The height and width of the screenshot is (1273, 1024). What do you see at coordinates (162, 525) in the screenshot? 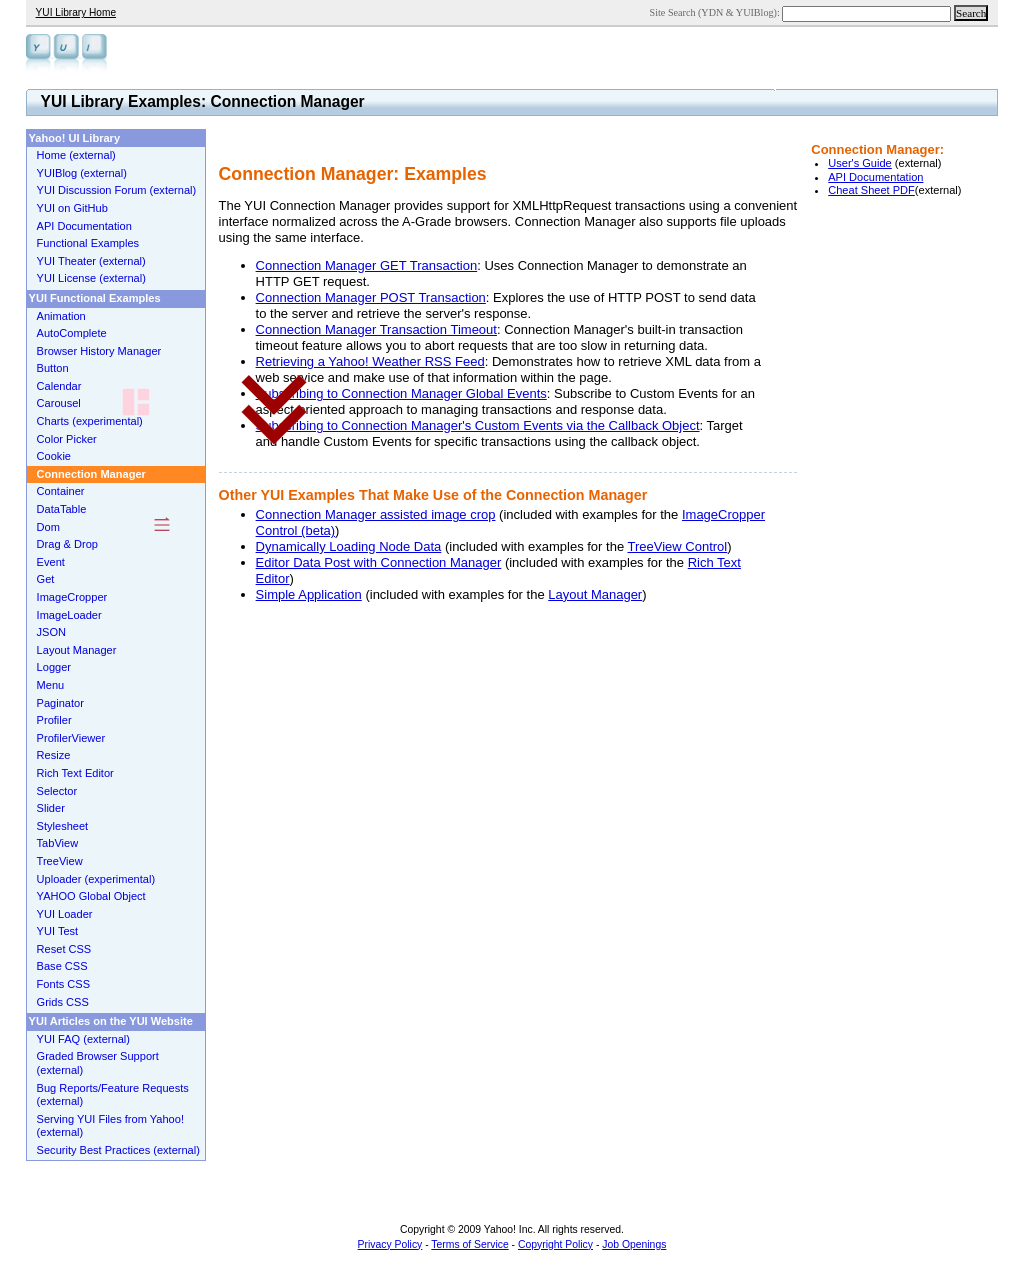
I see `play items in sequential order` at bounding box center [162, 525].